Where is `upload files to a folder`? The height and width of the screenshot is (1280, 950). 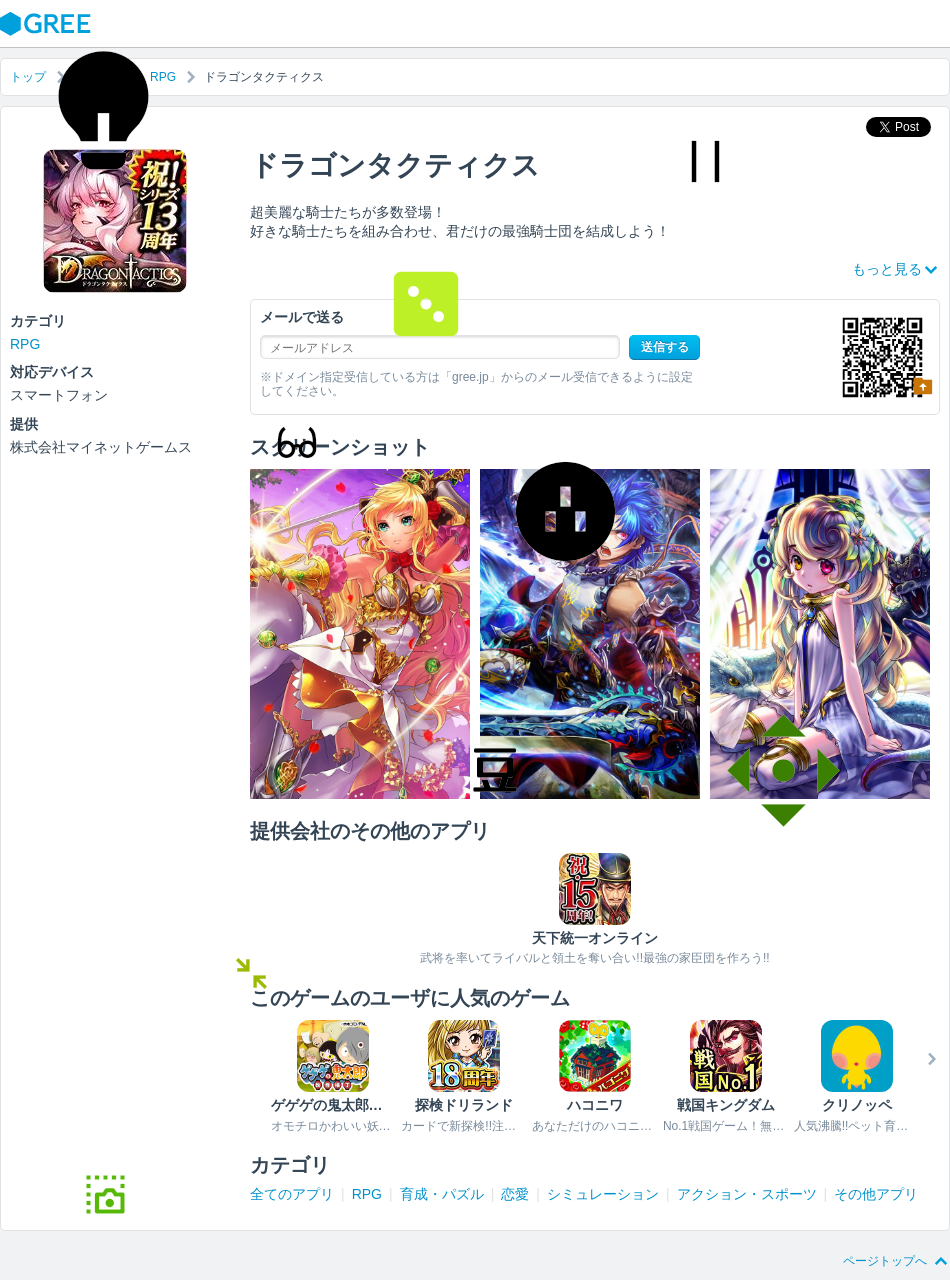 upload files to a folder is located at coordinates (923, 386).